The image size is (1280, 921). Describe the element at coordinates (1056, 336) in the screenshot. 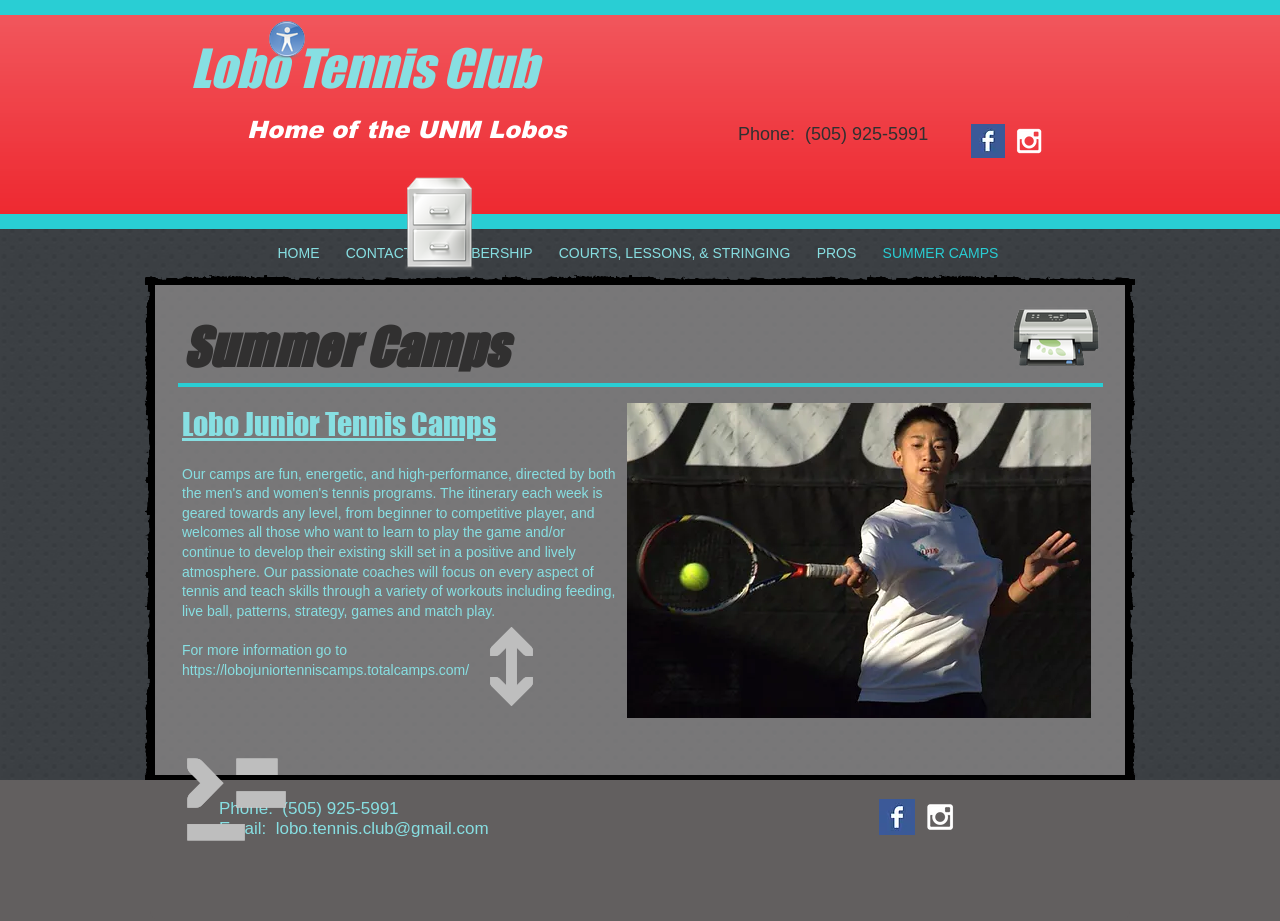

I see `print the current document` at that location.